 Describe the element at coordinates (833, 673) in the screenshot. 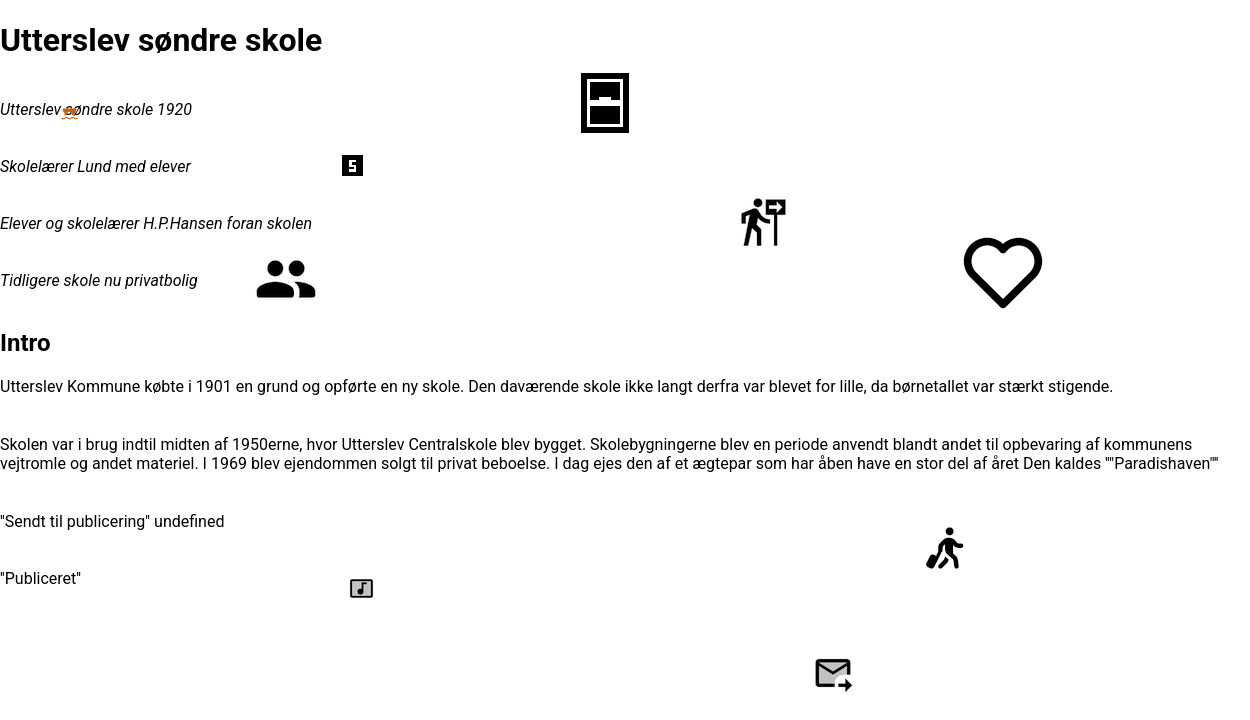

I see `forward an email to another recipient` at that location.